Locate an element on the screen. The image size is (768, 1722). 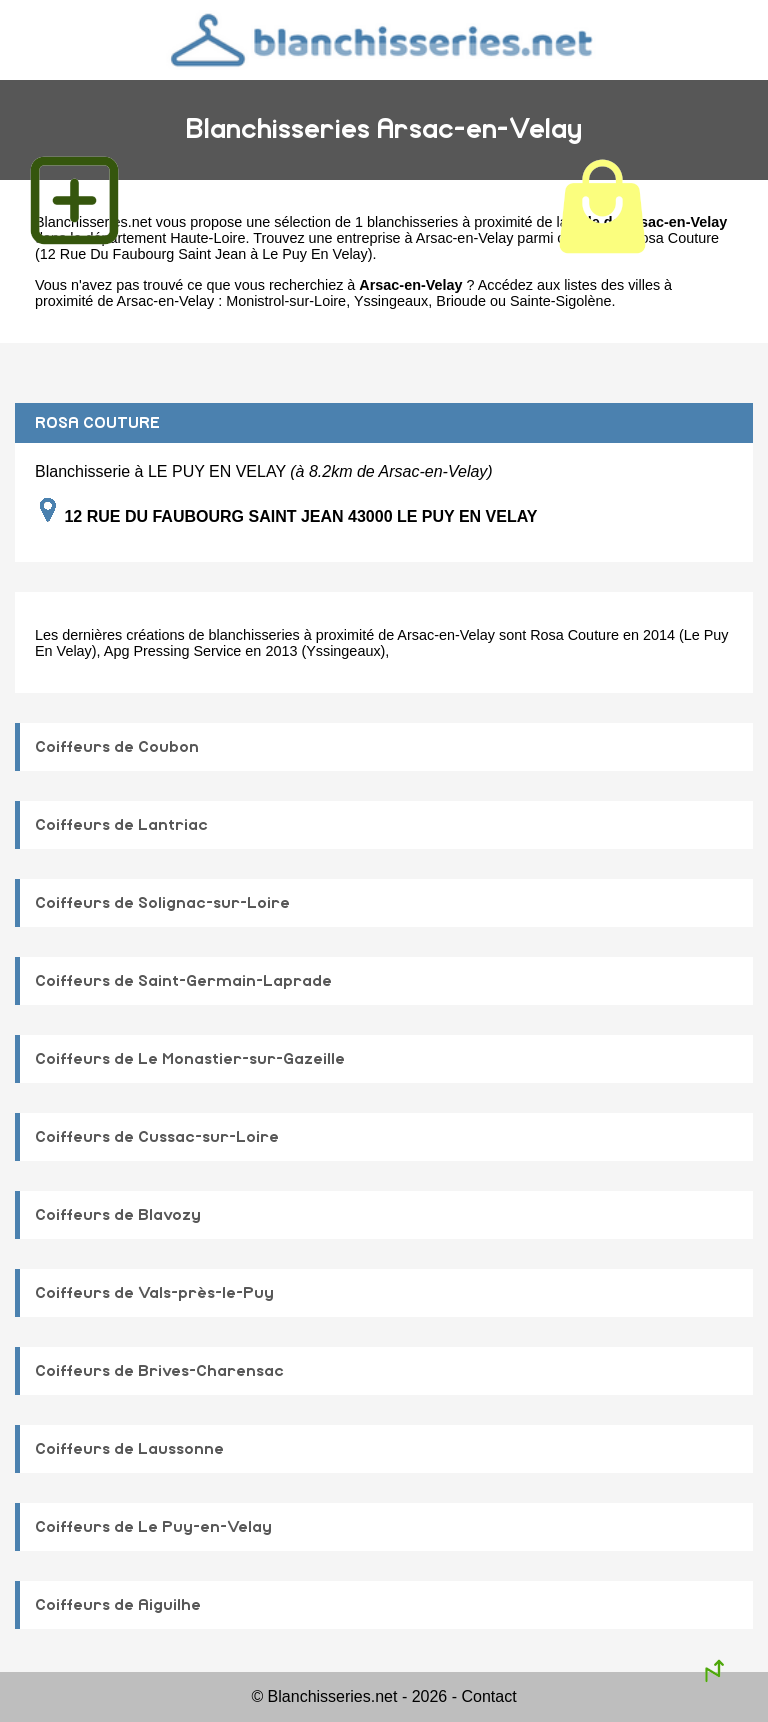
indicates an indirect or alternate route is located at coordinates (714, 1671).